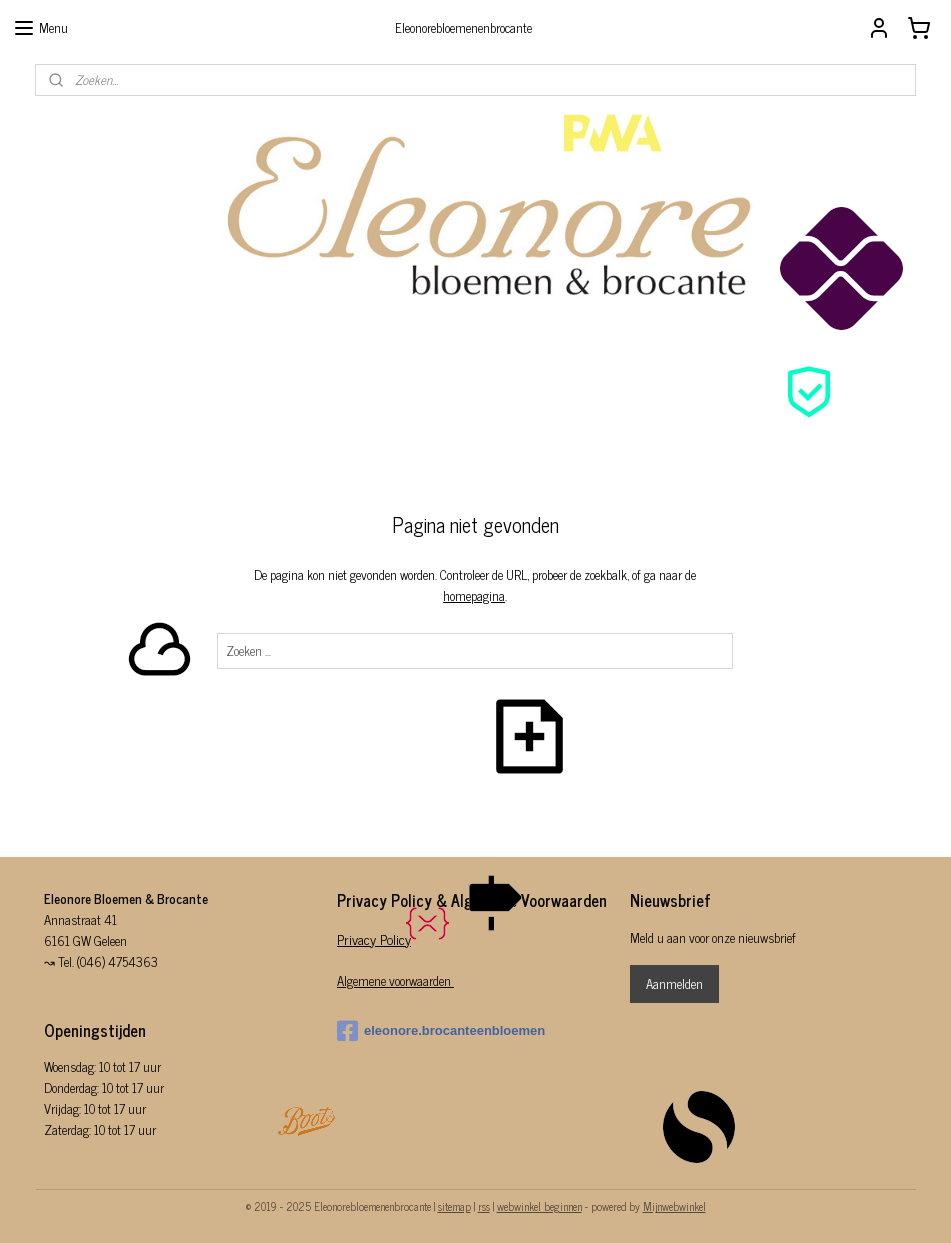  What do you see at coordinates (529, 736) in the screenshot?
I see `create a new file` at bounding box center [529, 736].